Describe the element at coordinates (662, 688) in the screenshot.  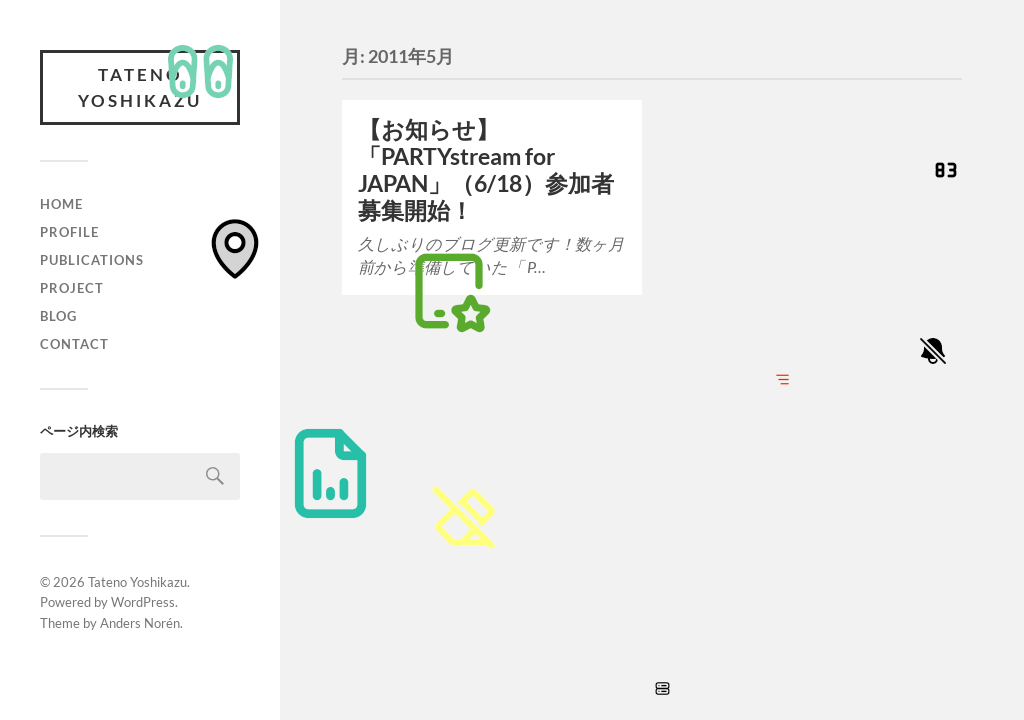
I see `view server status` at that location.